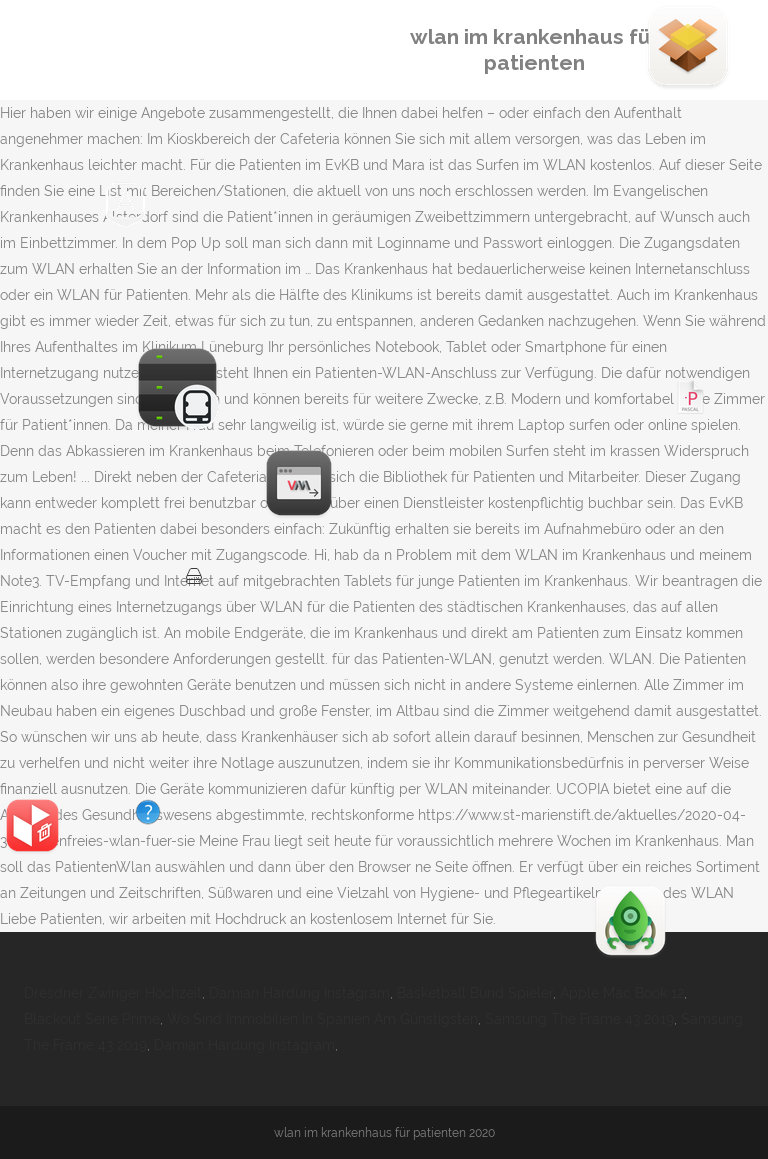  Describe the element at coordinates (125, 203) in the screenshot. I see `keyboard battery status indicator` at that location.